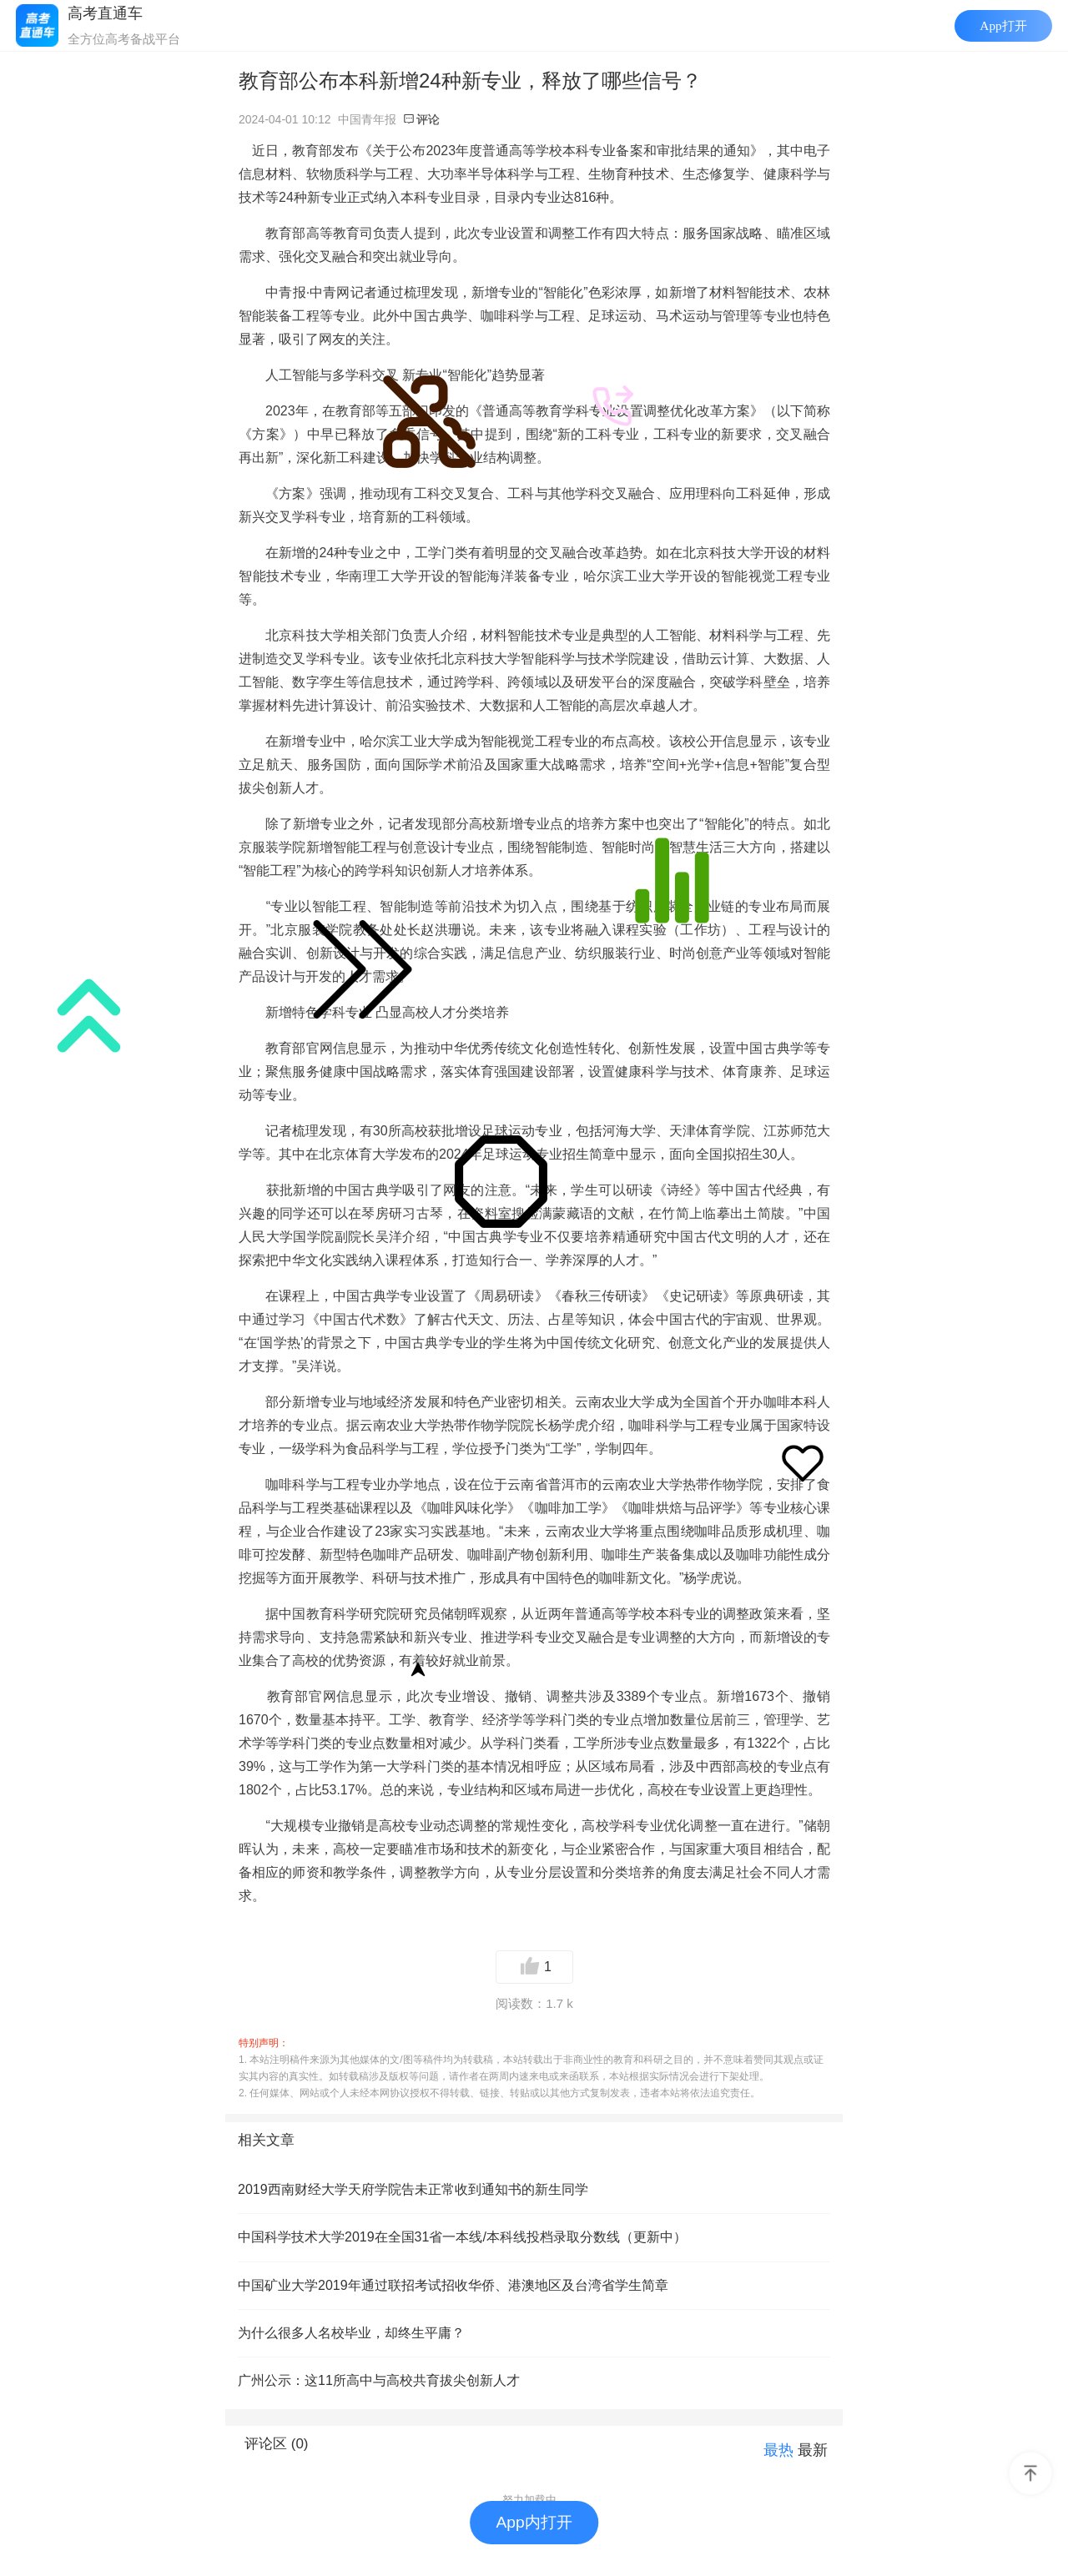  Describe the element at coordinates (803, 1463) in the screenshot. I see `add item to favorites` at that location.